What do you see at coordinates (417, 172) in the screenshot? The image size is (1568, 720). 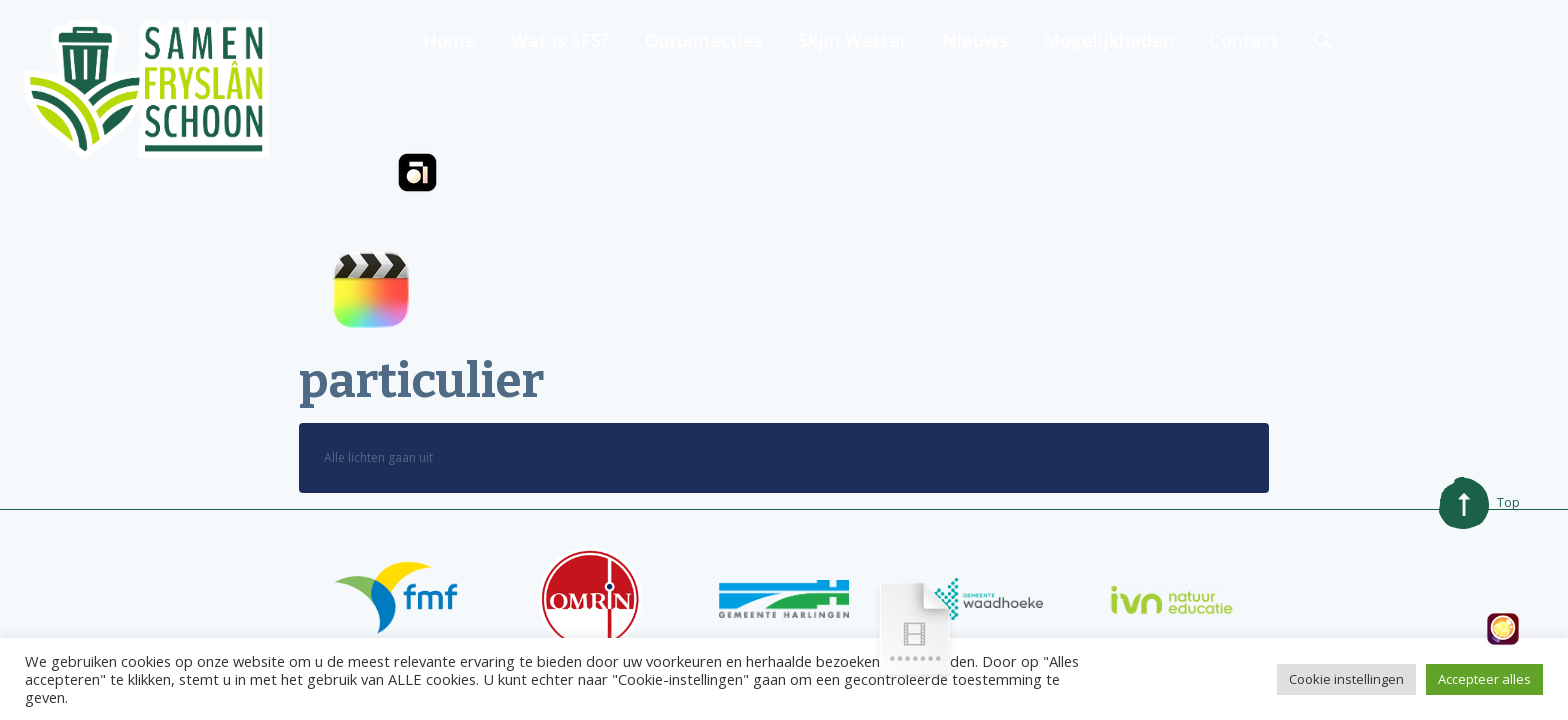 I see `open anytype app` at bounding box center [417, 172].